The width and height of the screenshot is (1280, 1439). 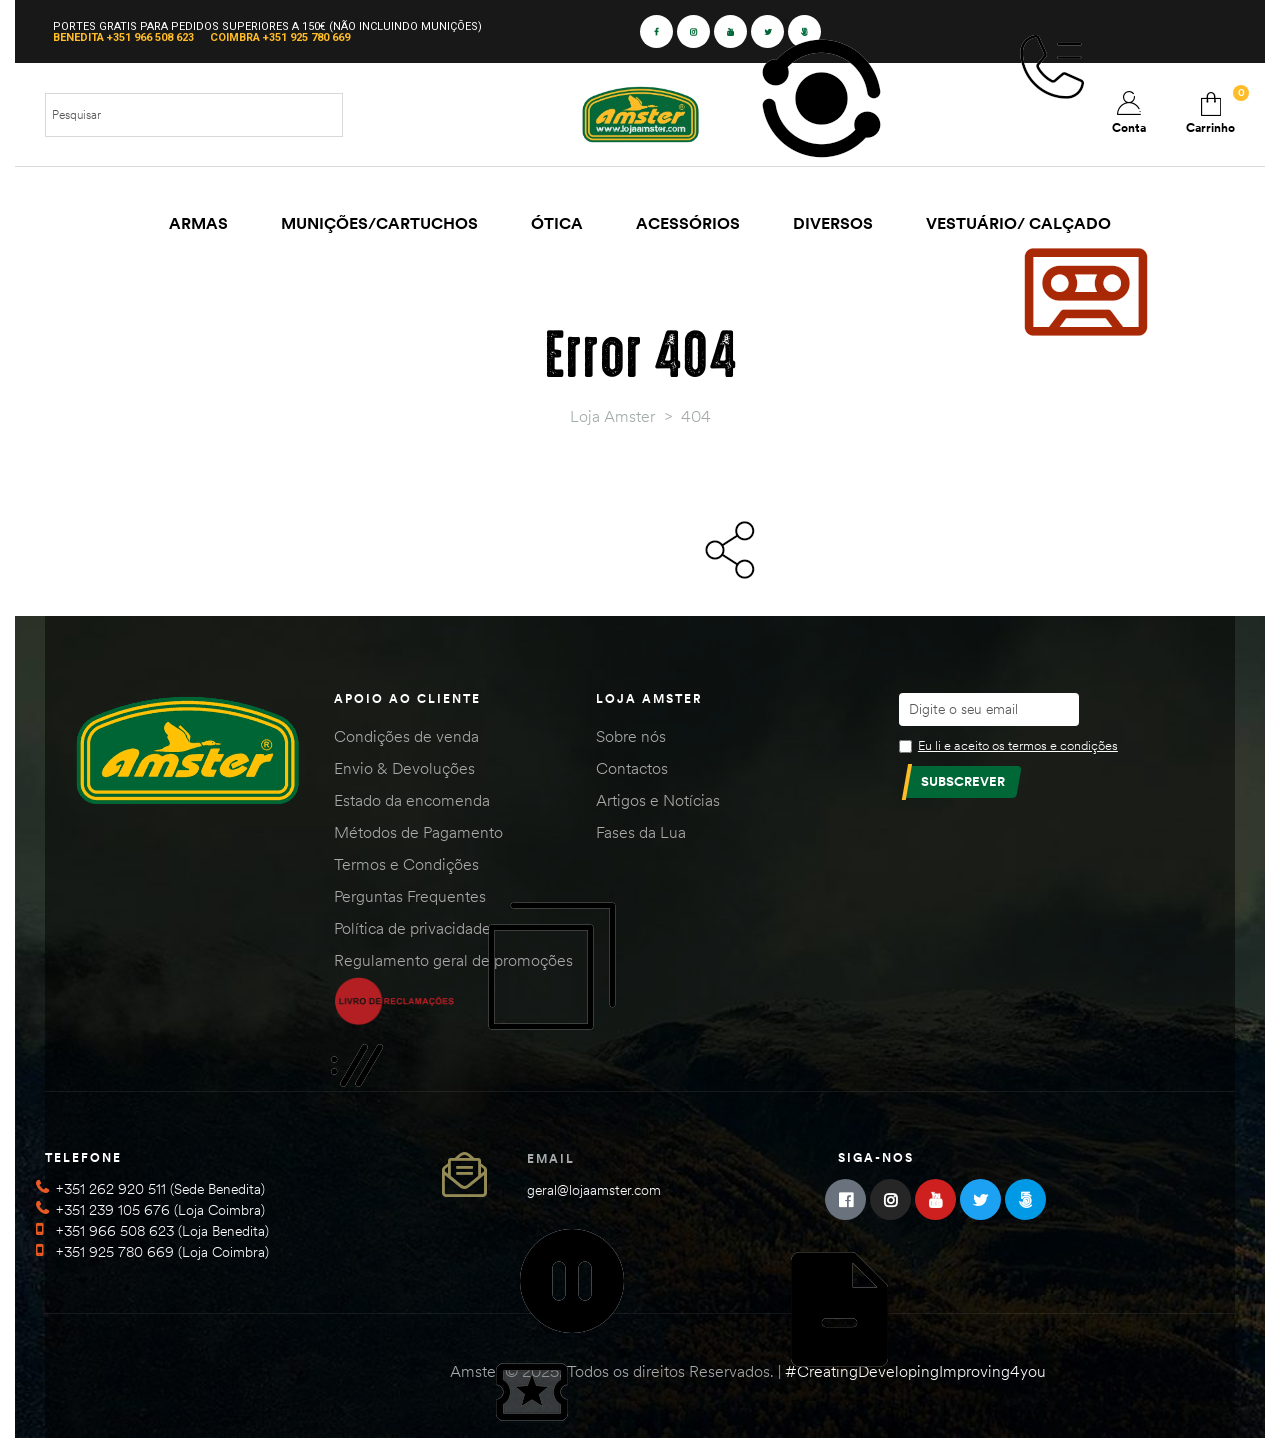 What do you see at coordinates (1053, 65) in the screenshot?
I see `view contact list or phone directory` at bounding box center [1053, 65].